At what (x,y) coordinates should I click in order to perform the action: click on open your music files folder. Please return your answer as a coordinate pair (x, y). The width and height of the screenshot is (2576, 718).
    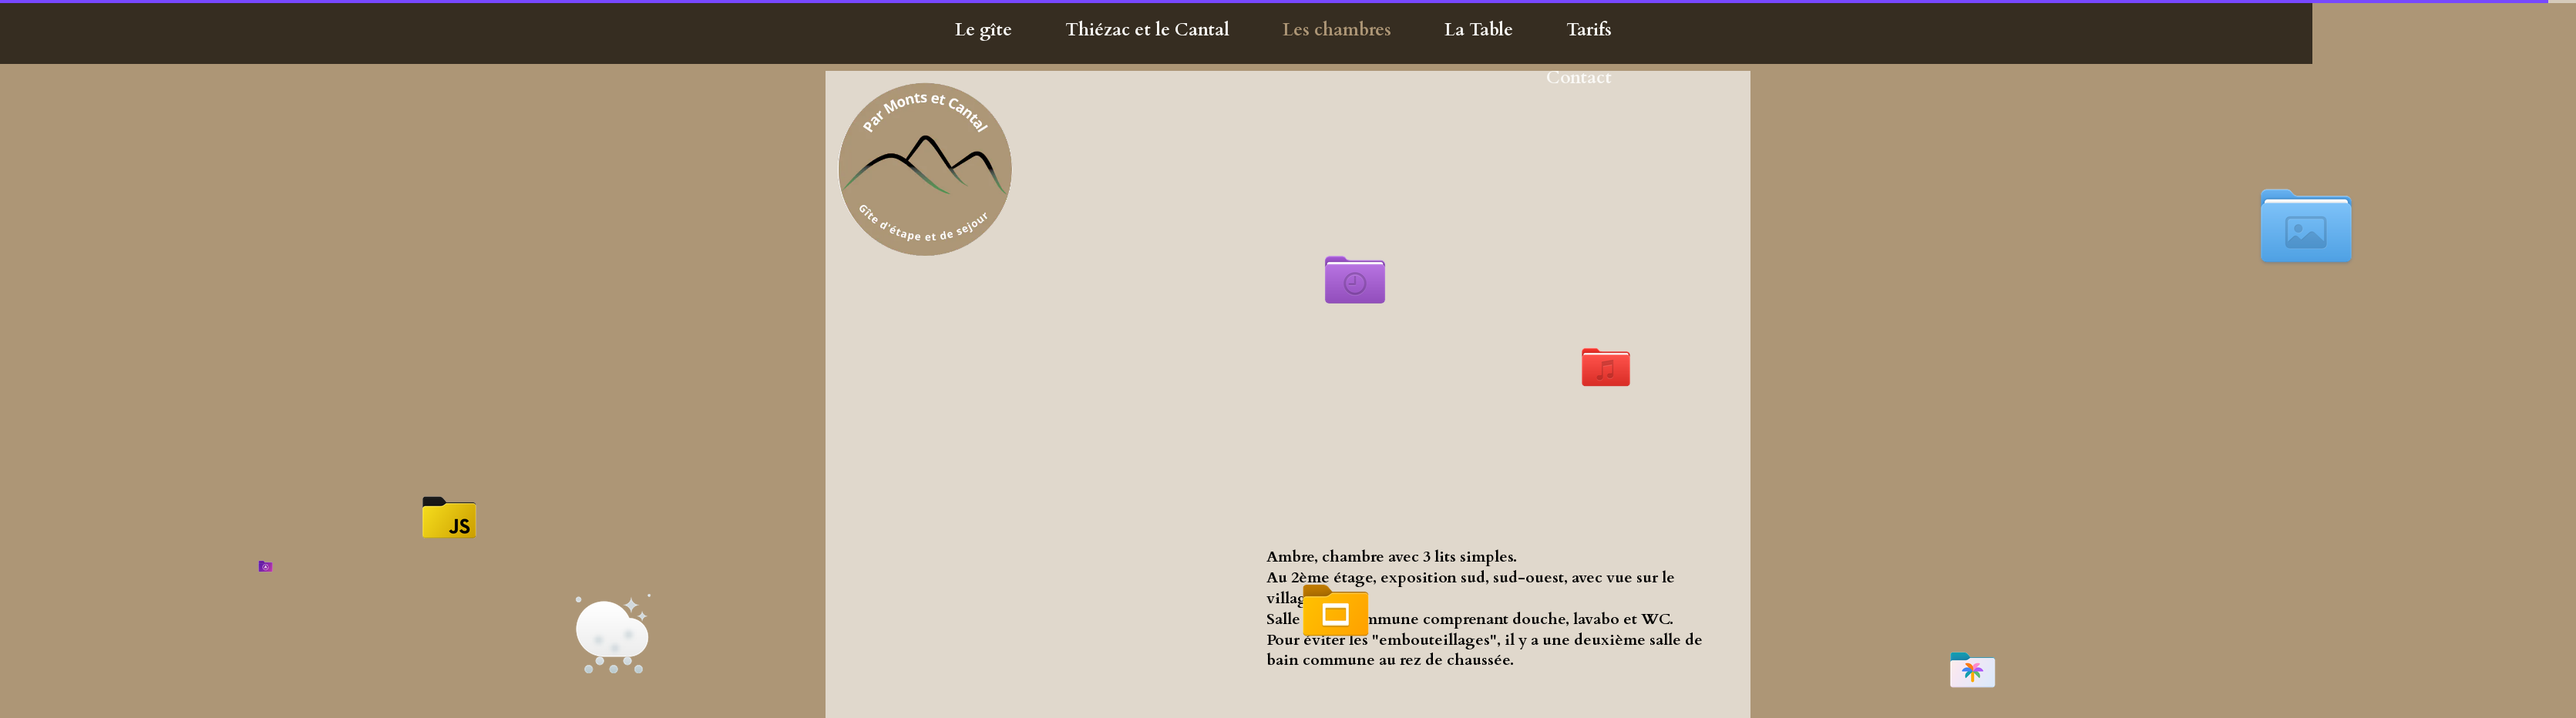
    Looking at the image, I should click on (1606, 367).